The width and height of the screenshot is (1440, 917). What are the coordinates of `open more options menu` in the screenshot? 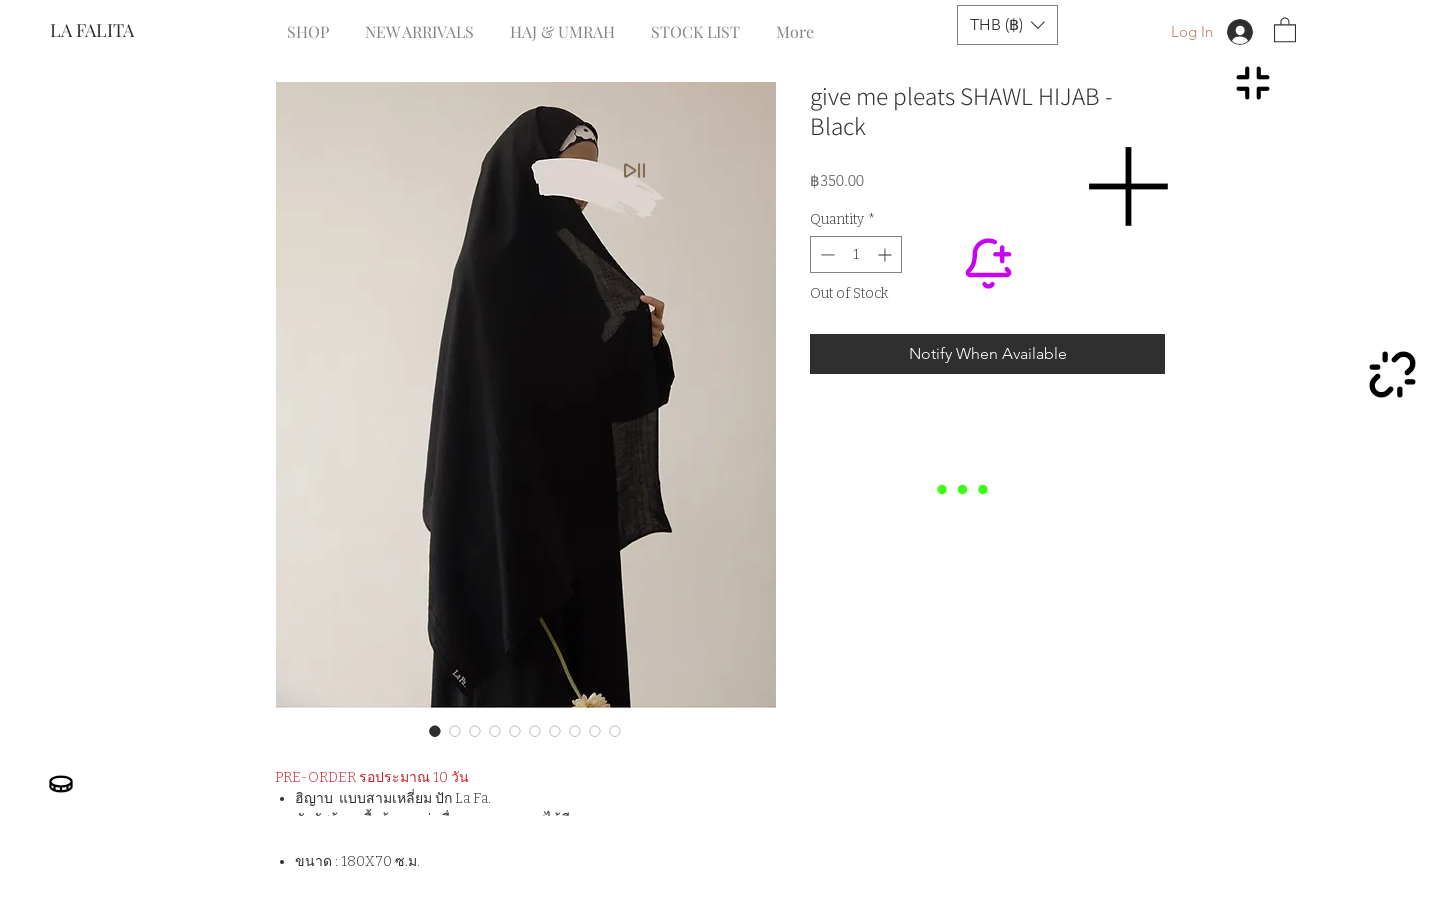 It's located at (962, 489).